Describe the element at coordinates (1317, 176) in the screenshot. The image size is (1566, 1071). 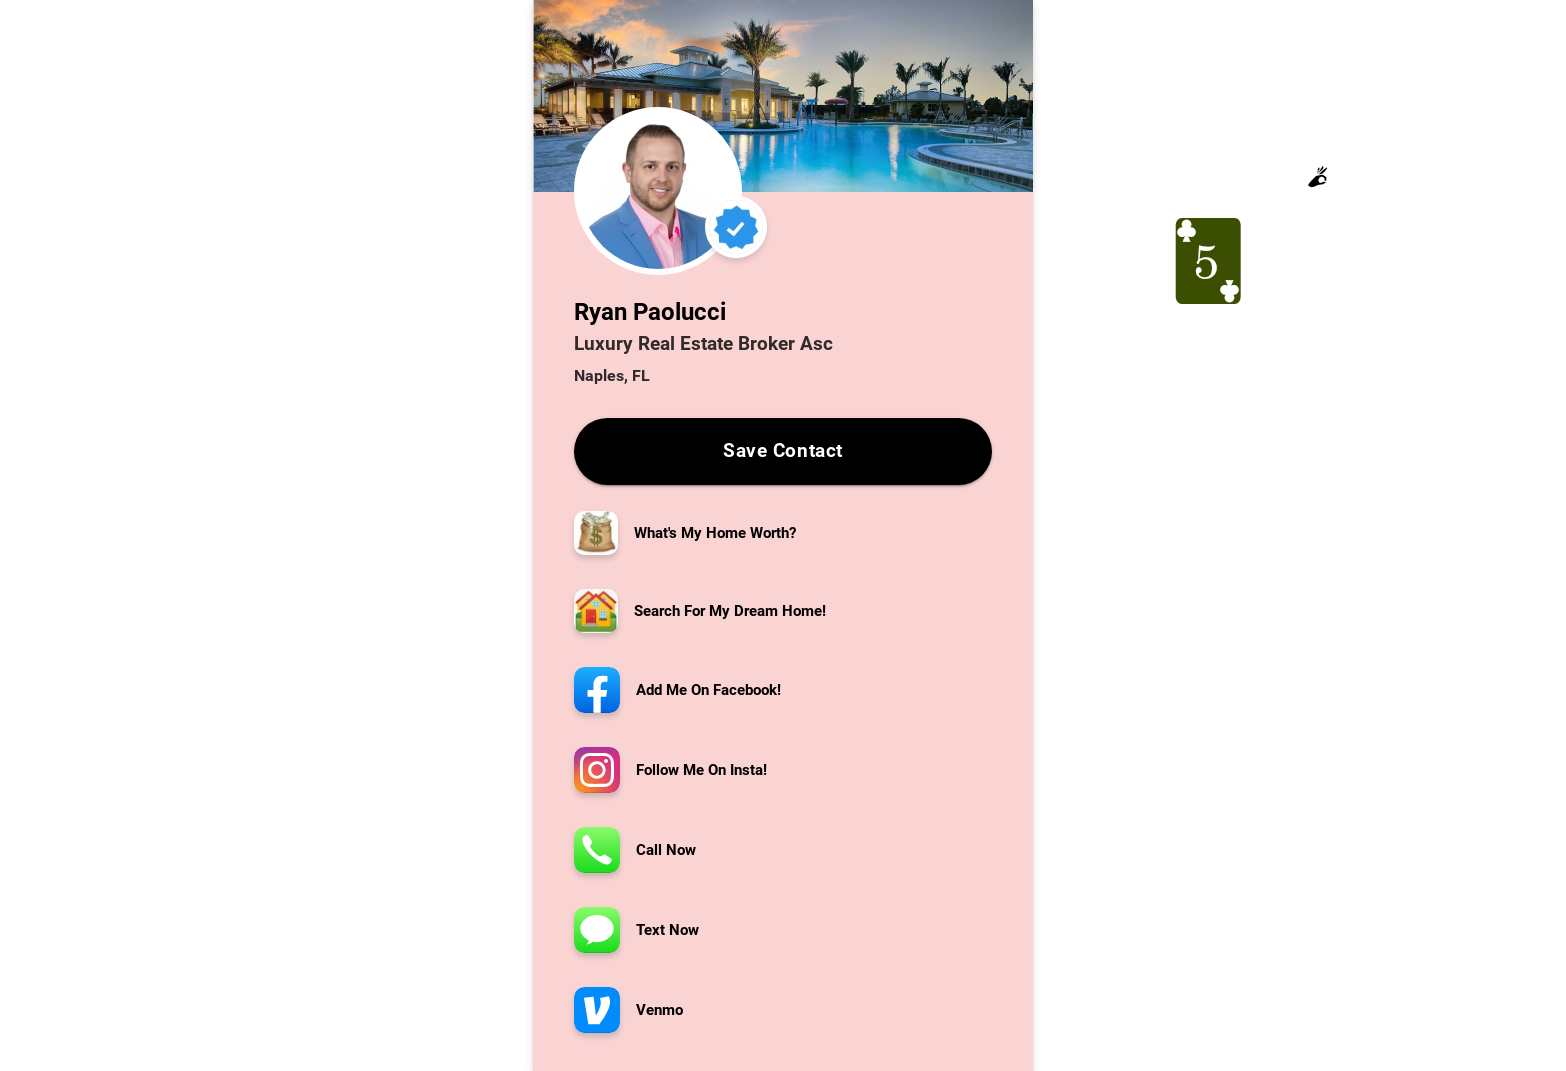
I see `confirm or approve an action` at that location.